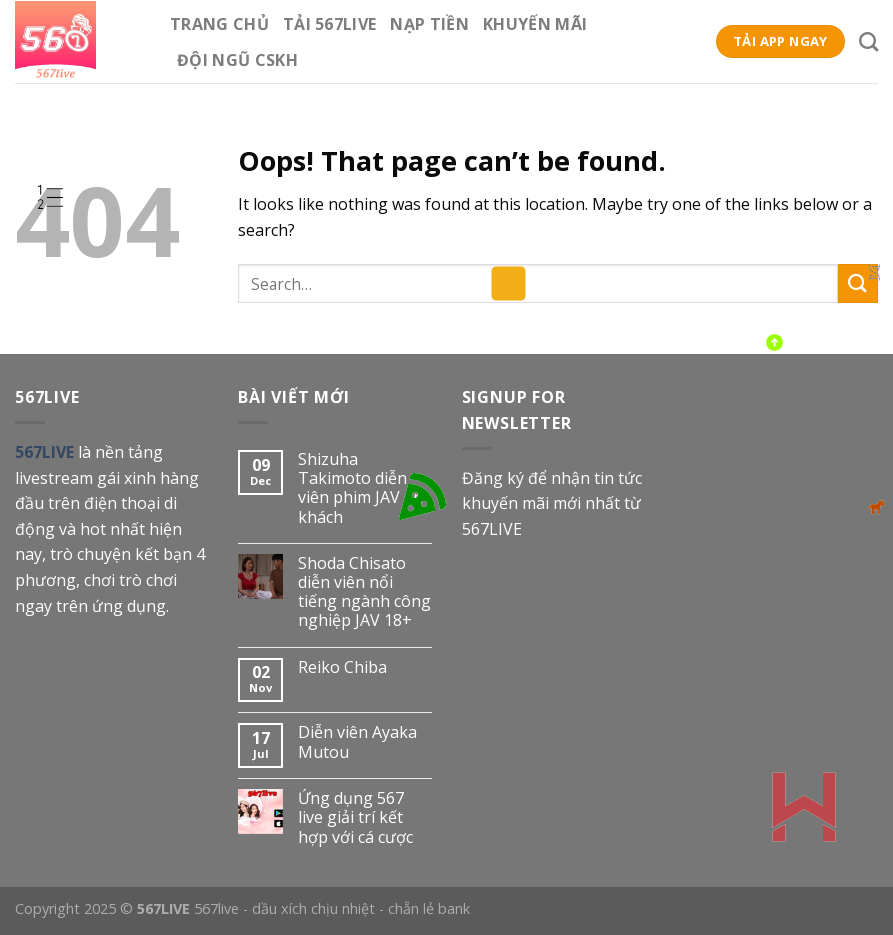  I want to click on create a numbered list, so click(50, 197).